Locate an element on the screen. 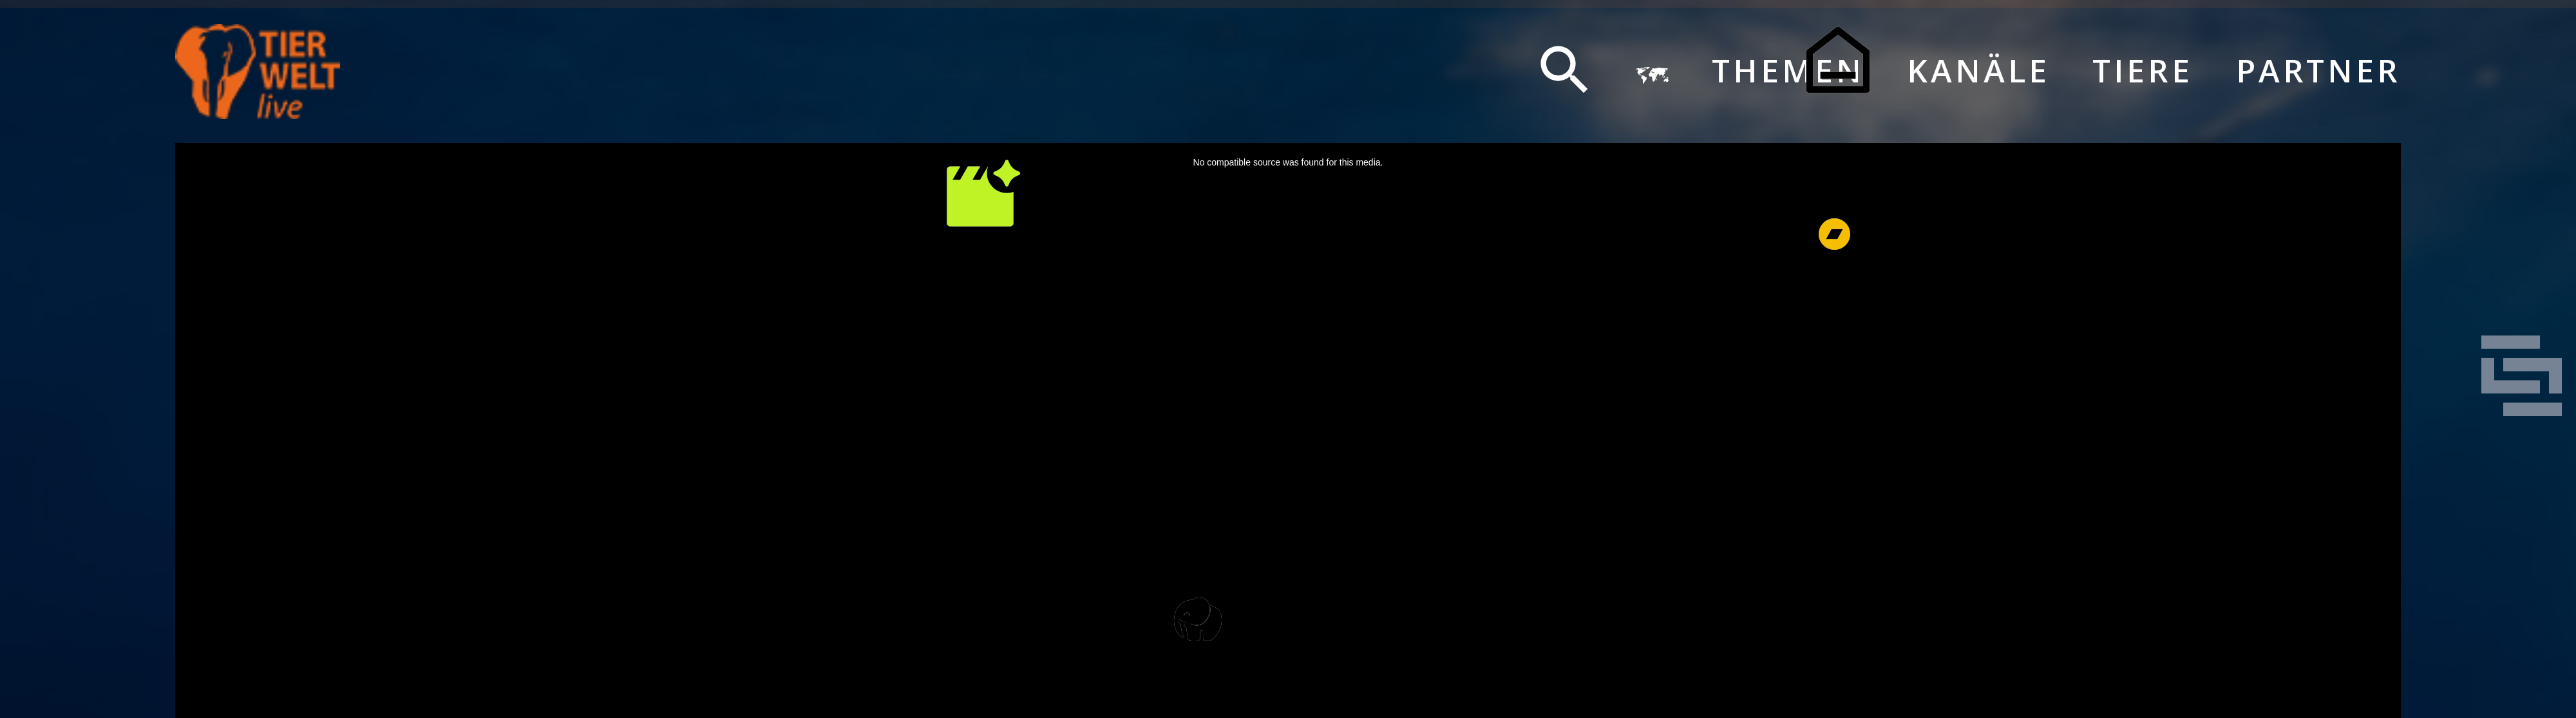 This screenshot has width=2576, height=718. access AI-powered video editing tools is located at coordinates (980, 196).